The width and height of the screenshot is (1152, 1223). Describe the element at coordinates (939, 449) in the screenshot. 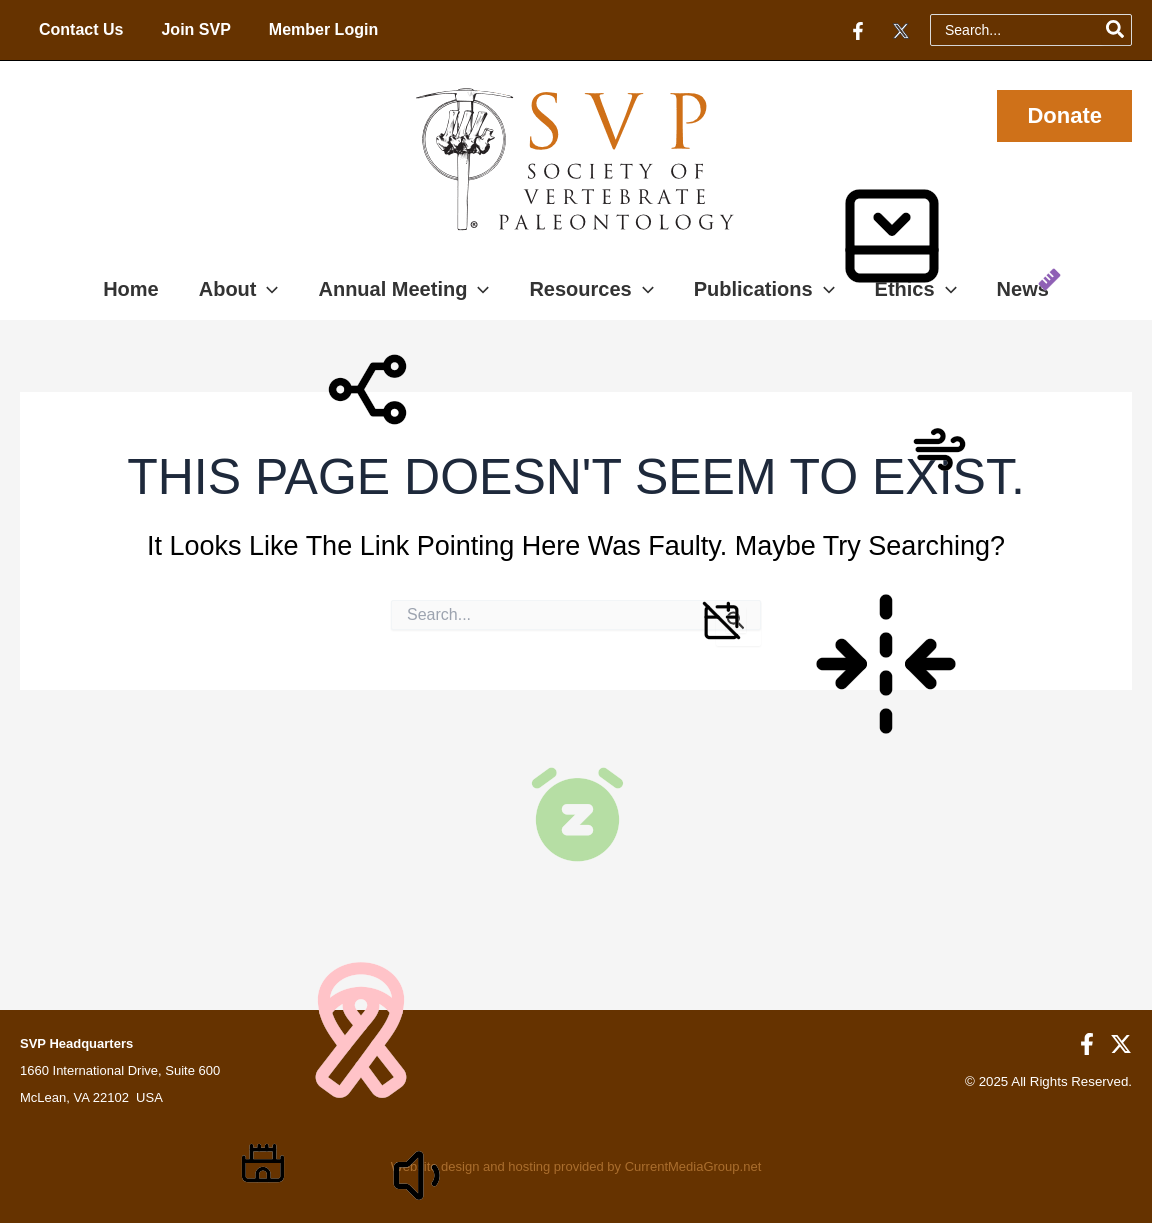

I see `view current wind conditions` at that location.